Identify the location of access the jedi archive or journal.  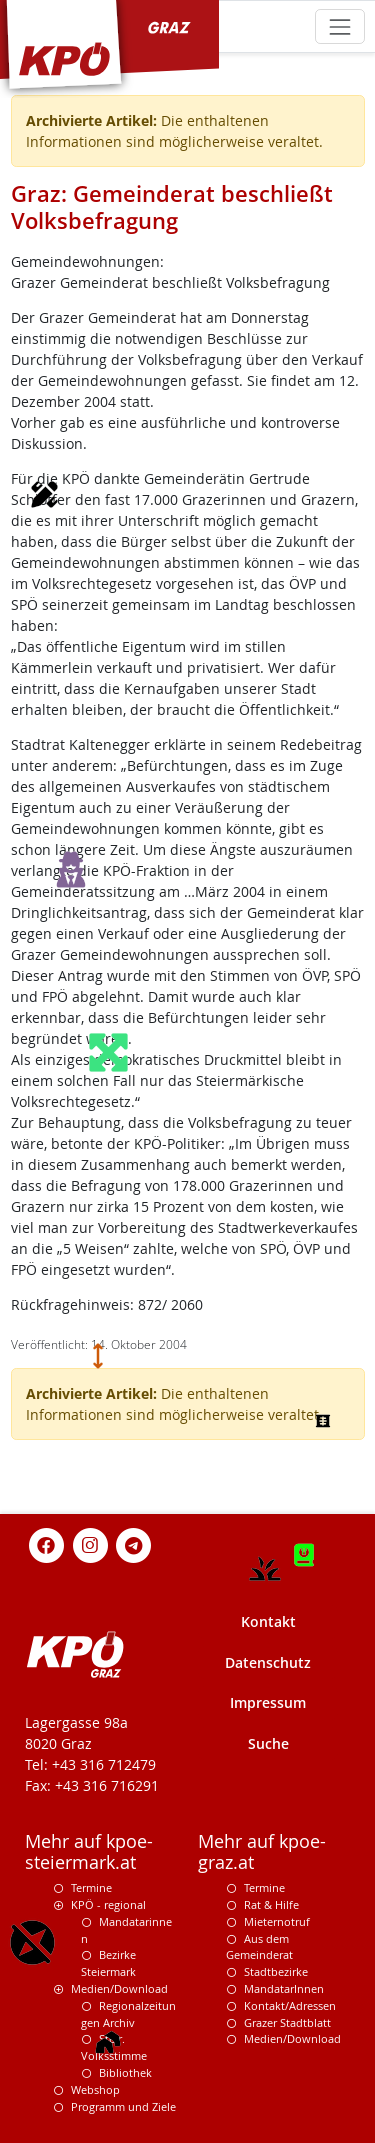
(304, 1555).